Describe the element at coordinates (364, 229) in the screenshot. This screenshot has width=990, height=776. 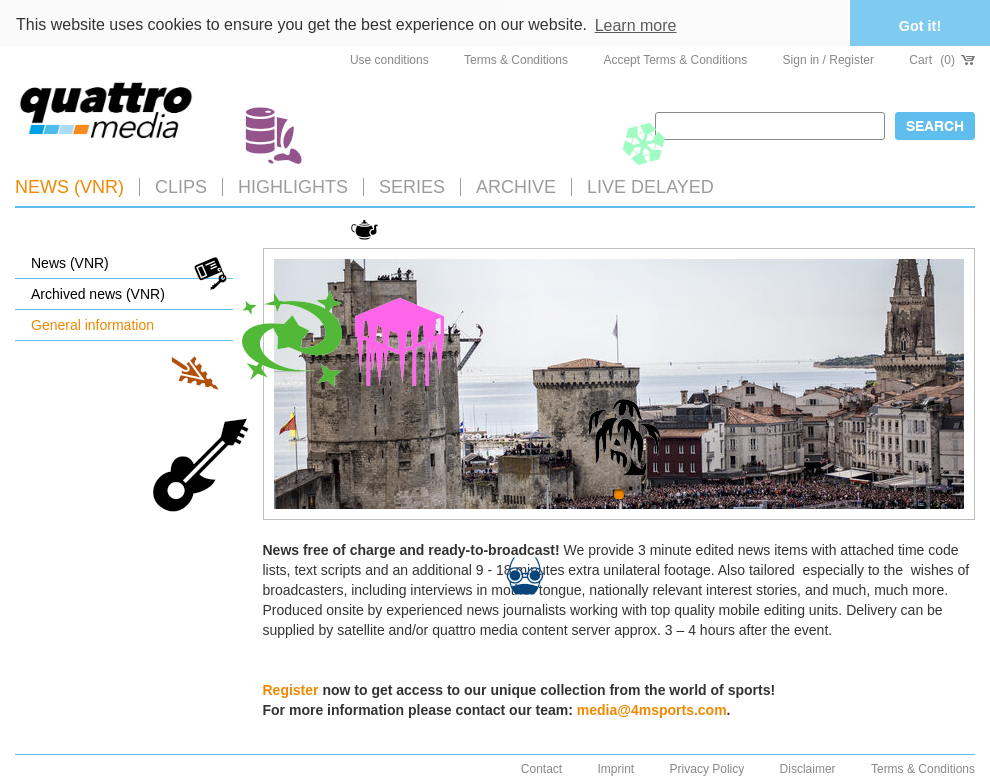
I see `access tea or beverage-related features` at that location.